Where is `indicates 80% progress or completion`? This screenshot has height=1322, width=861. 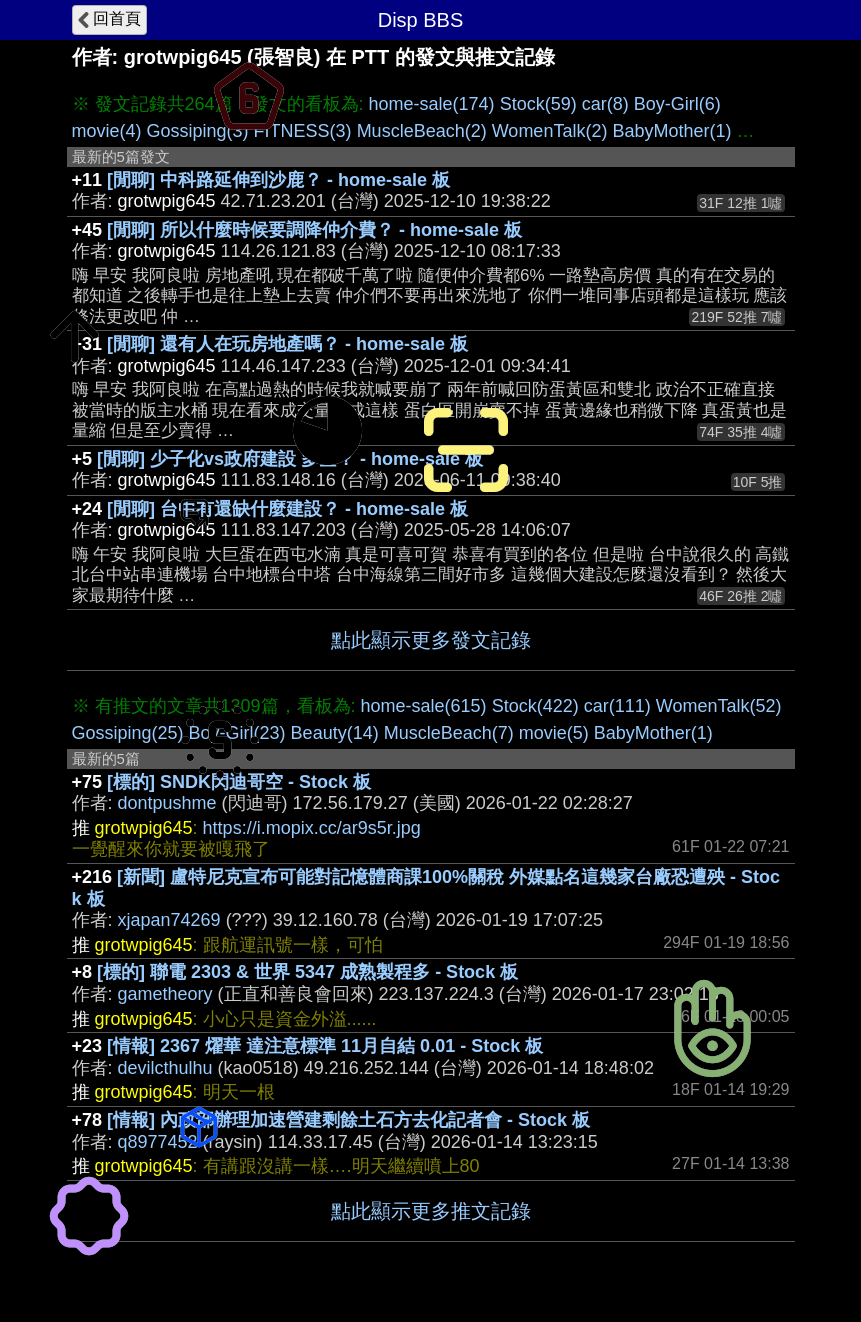 indicates 80% progress or completion is located at coordinates (327, 430).